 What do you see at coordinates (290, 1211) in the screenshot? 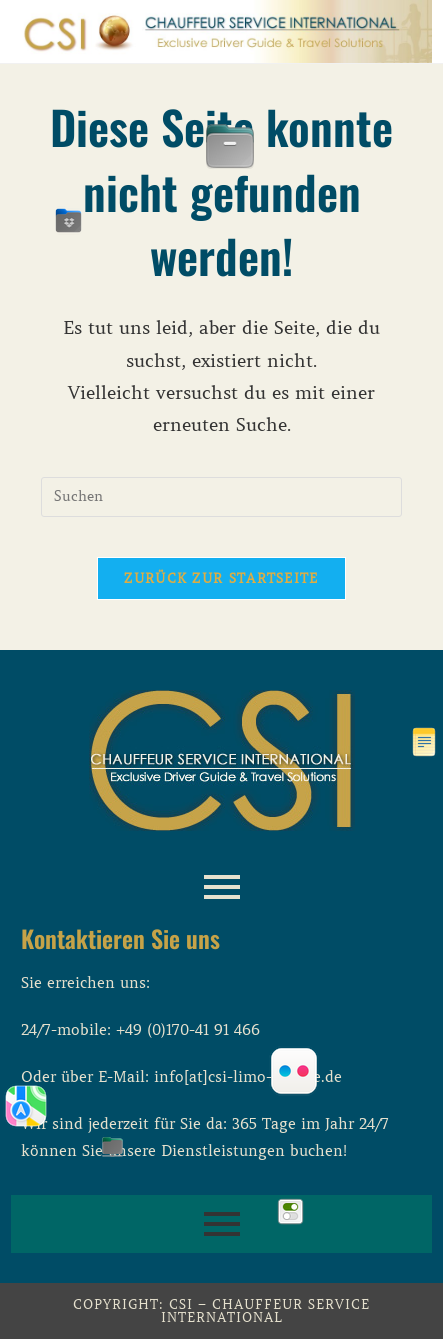
I see `open system settings or preferences` at bounding box center [290, 1211].